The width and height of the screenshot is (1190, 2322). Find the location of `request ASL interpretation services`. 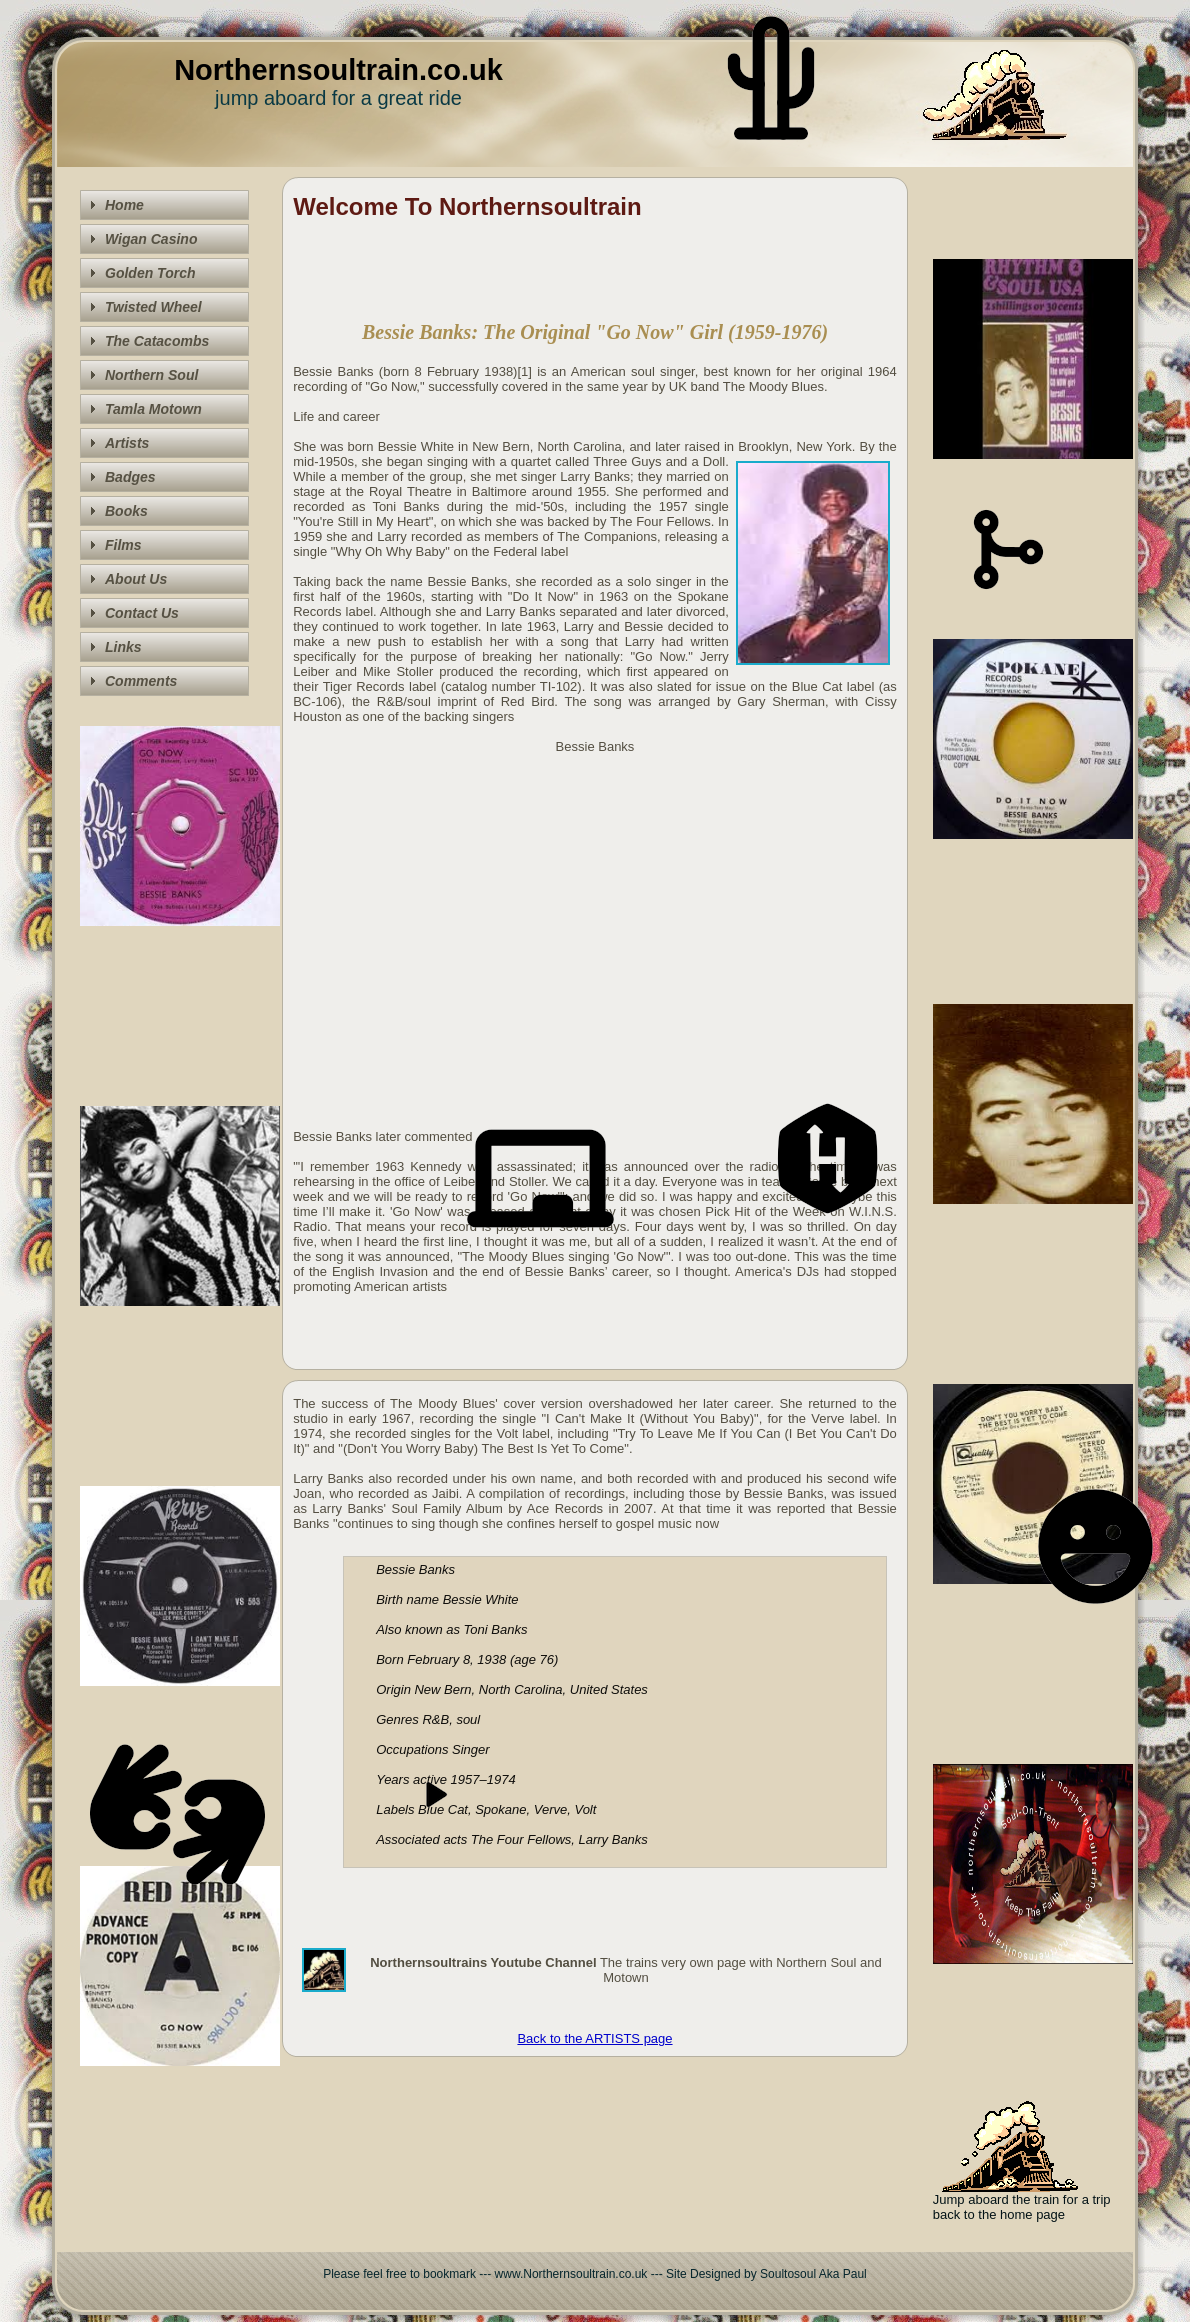

request ASL interpretation services is located at coordinates (177, 1814).